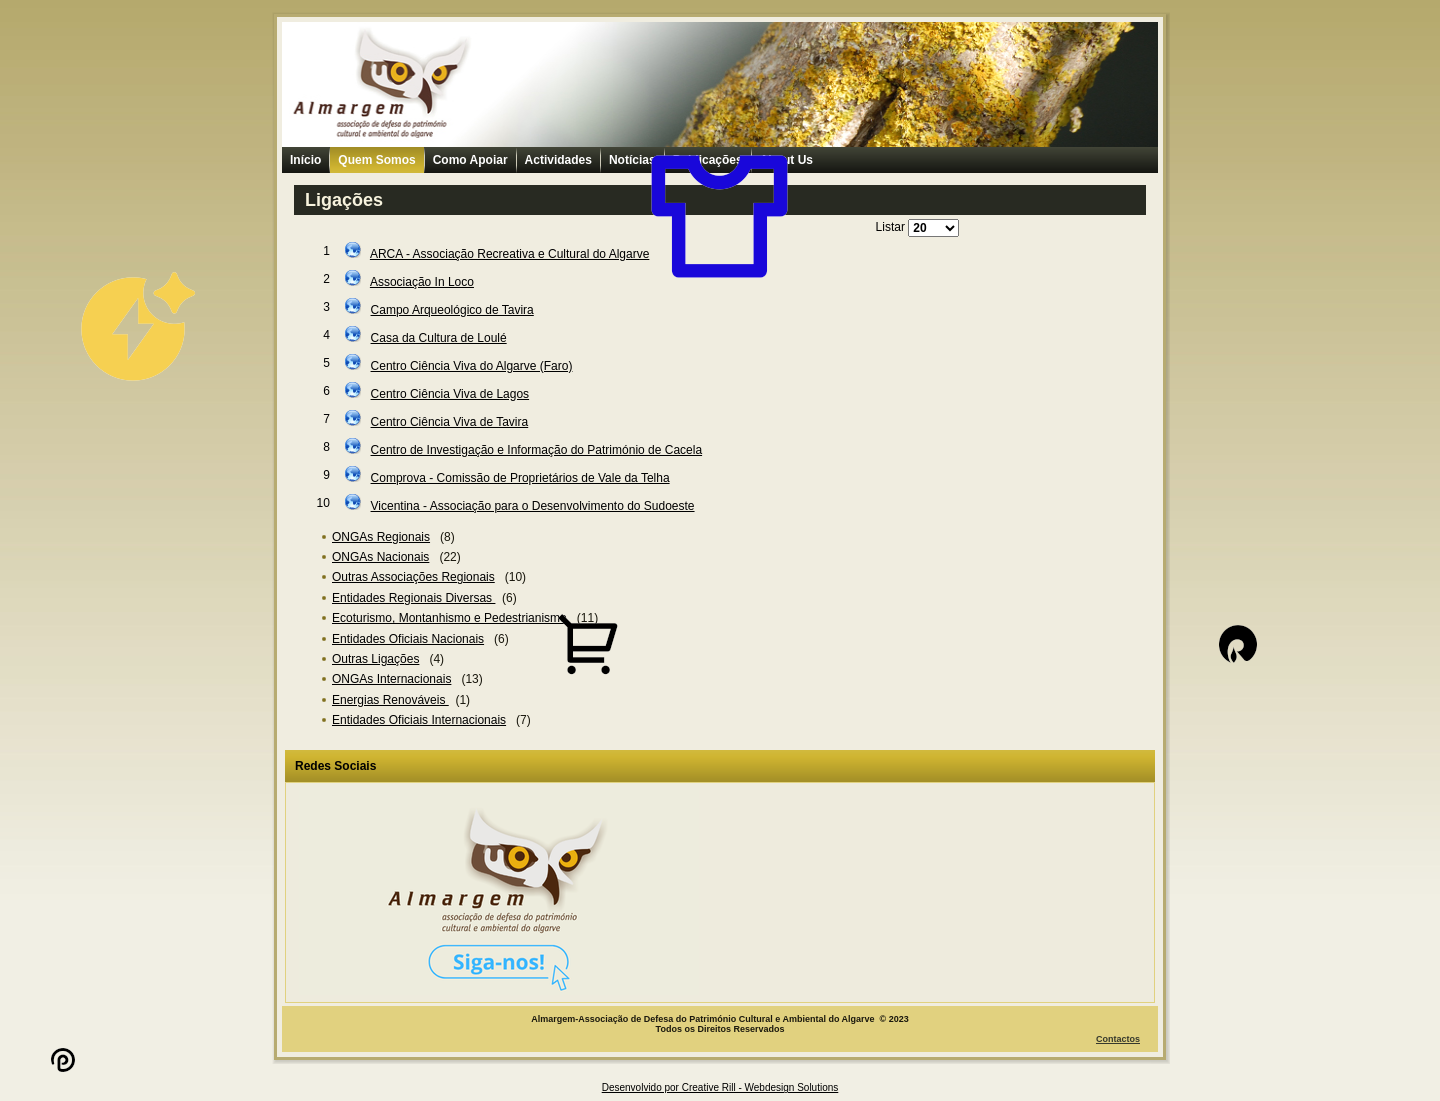  Describe the element at coordinates (133, 329) in the screenshot. I see `AI-powered DVD or media processing` at that location.